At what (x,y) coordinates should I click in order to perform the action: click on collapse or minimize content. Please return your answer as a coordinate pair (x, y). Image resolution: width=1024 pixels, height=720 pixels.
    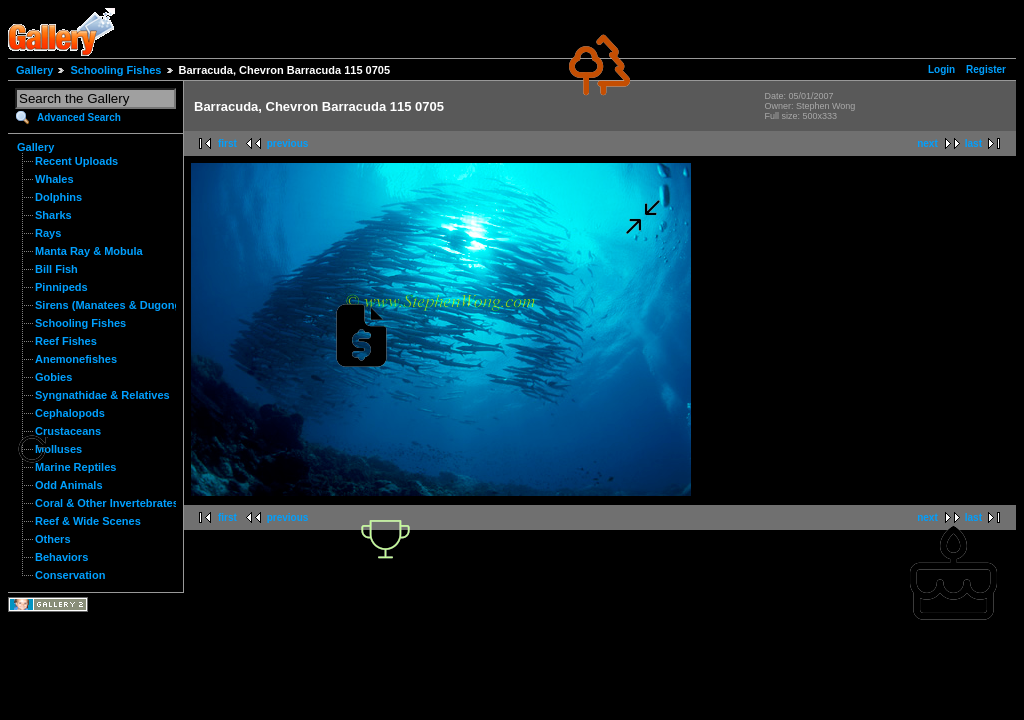
    Looking at the image, I should click on (643, 217).